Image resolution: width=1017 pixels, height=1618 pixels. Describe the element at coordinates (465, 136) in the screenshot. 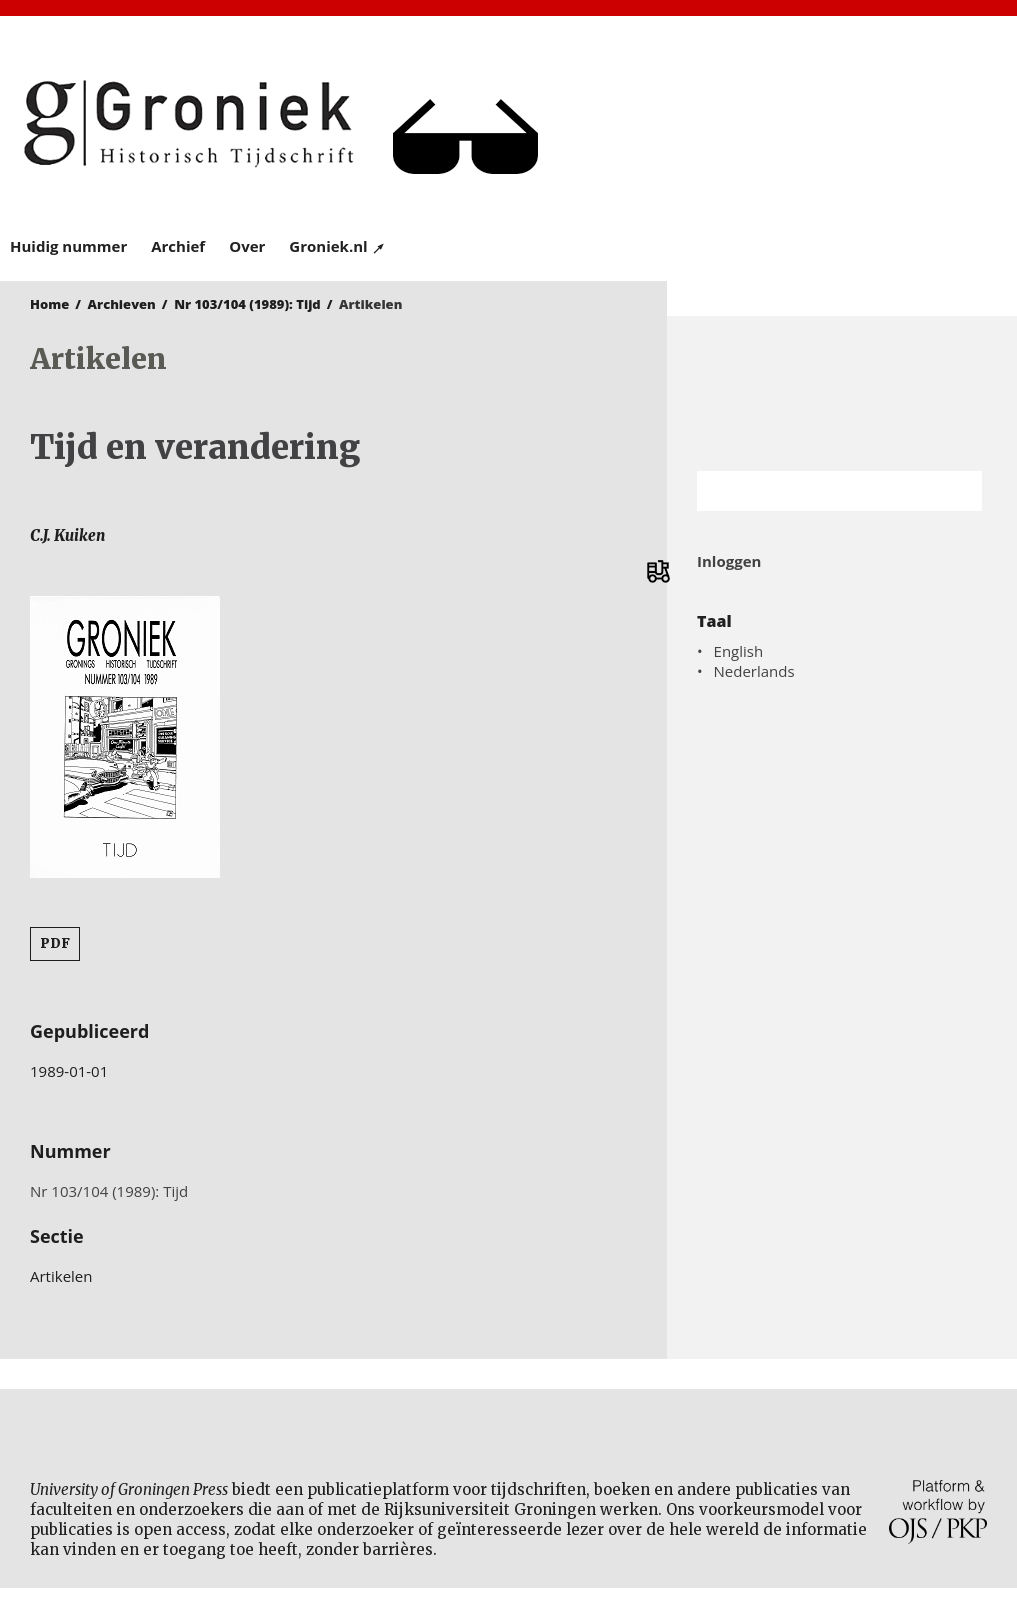

I see `awesome lists logo` at that location.